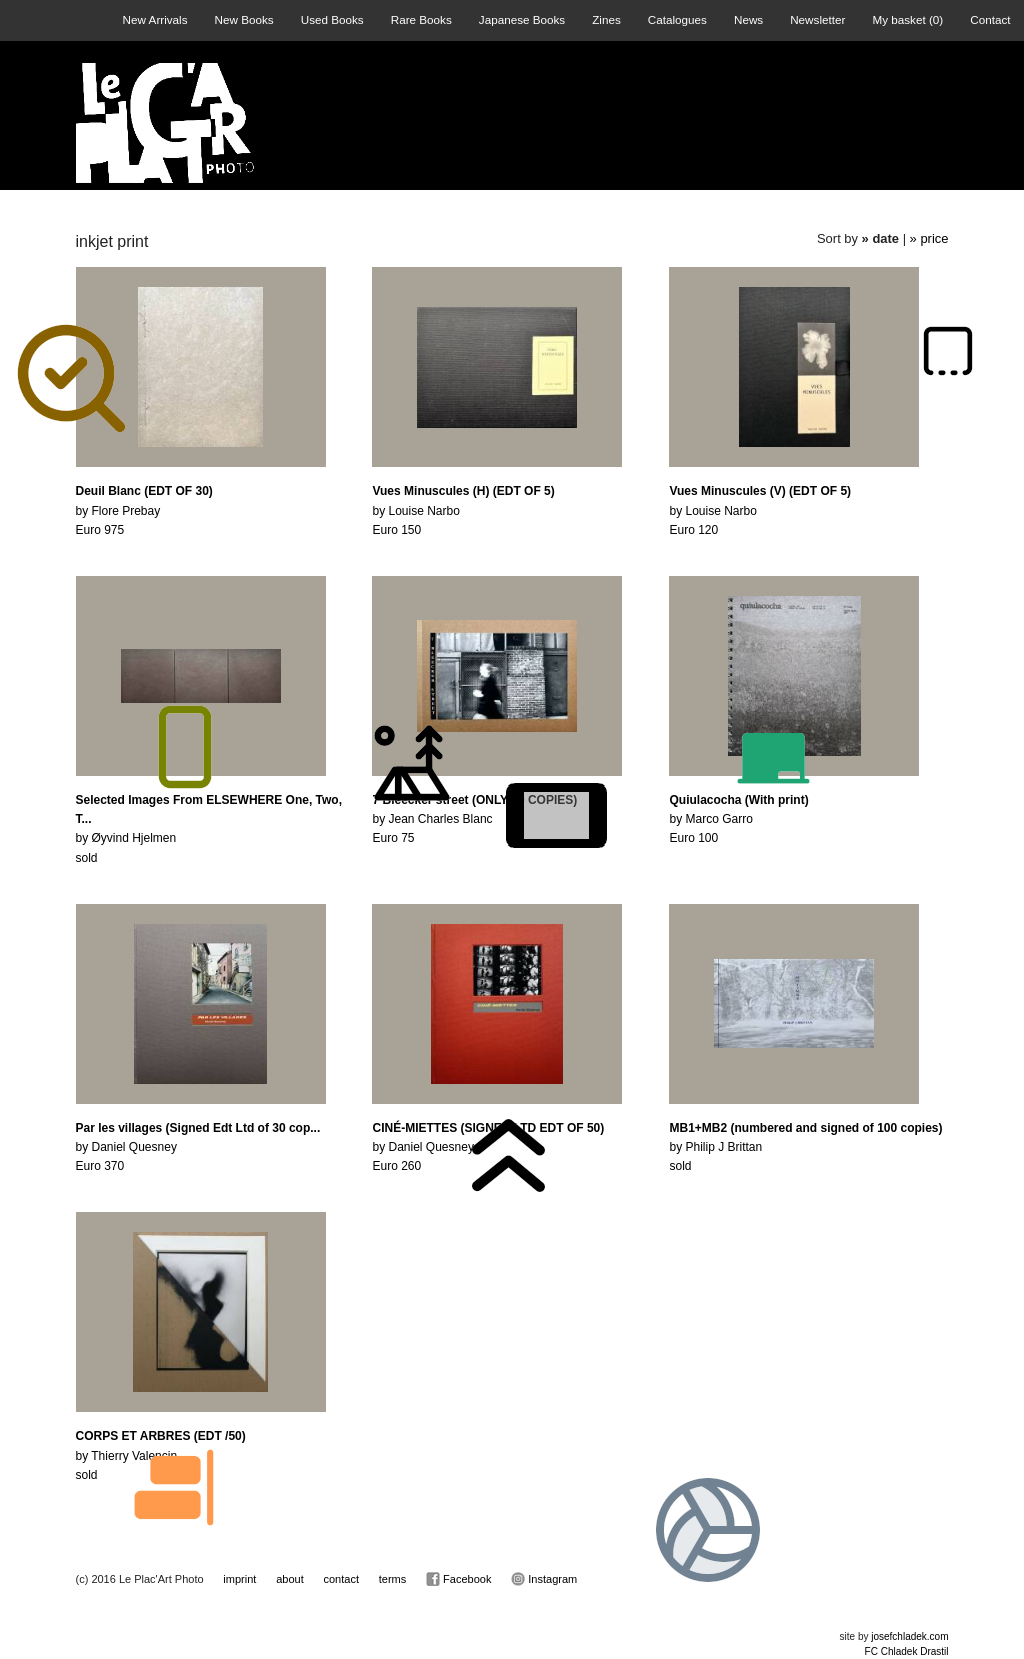 Image resolution: width=1024 pixels, height=1659 pixels. Describe the element at coordinates (508, 1155) in the screenshot. I see `scroll to top of page` at that location.